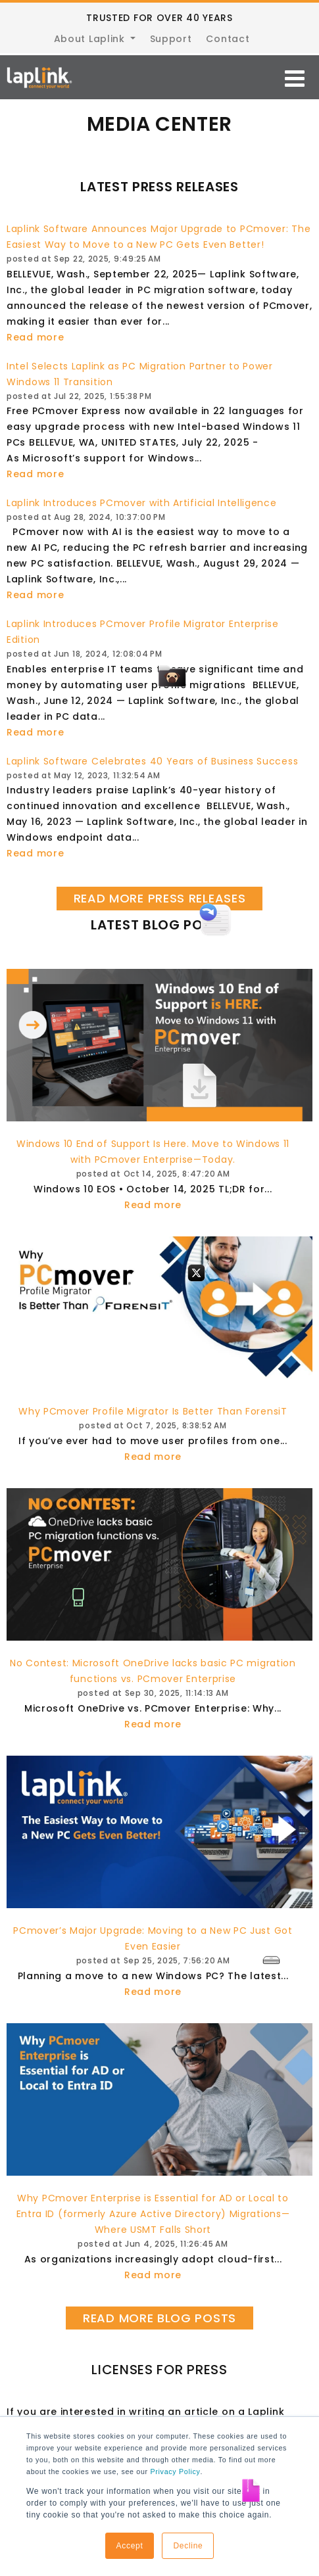  What do you see at coordinates (199, 1086) in the screenshot?
I see `download or install a text-based configuration file` at bounding box center [199, 1086].